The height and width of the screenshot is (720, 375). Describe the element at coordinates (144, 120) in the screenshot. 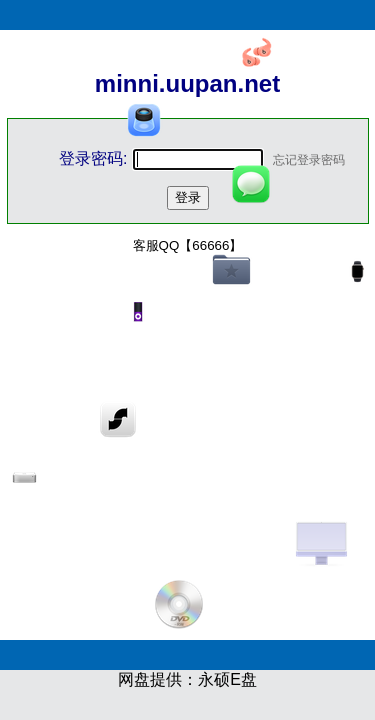

I see `open preview app to view images and PDFs` at that location.